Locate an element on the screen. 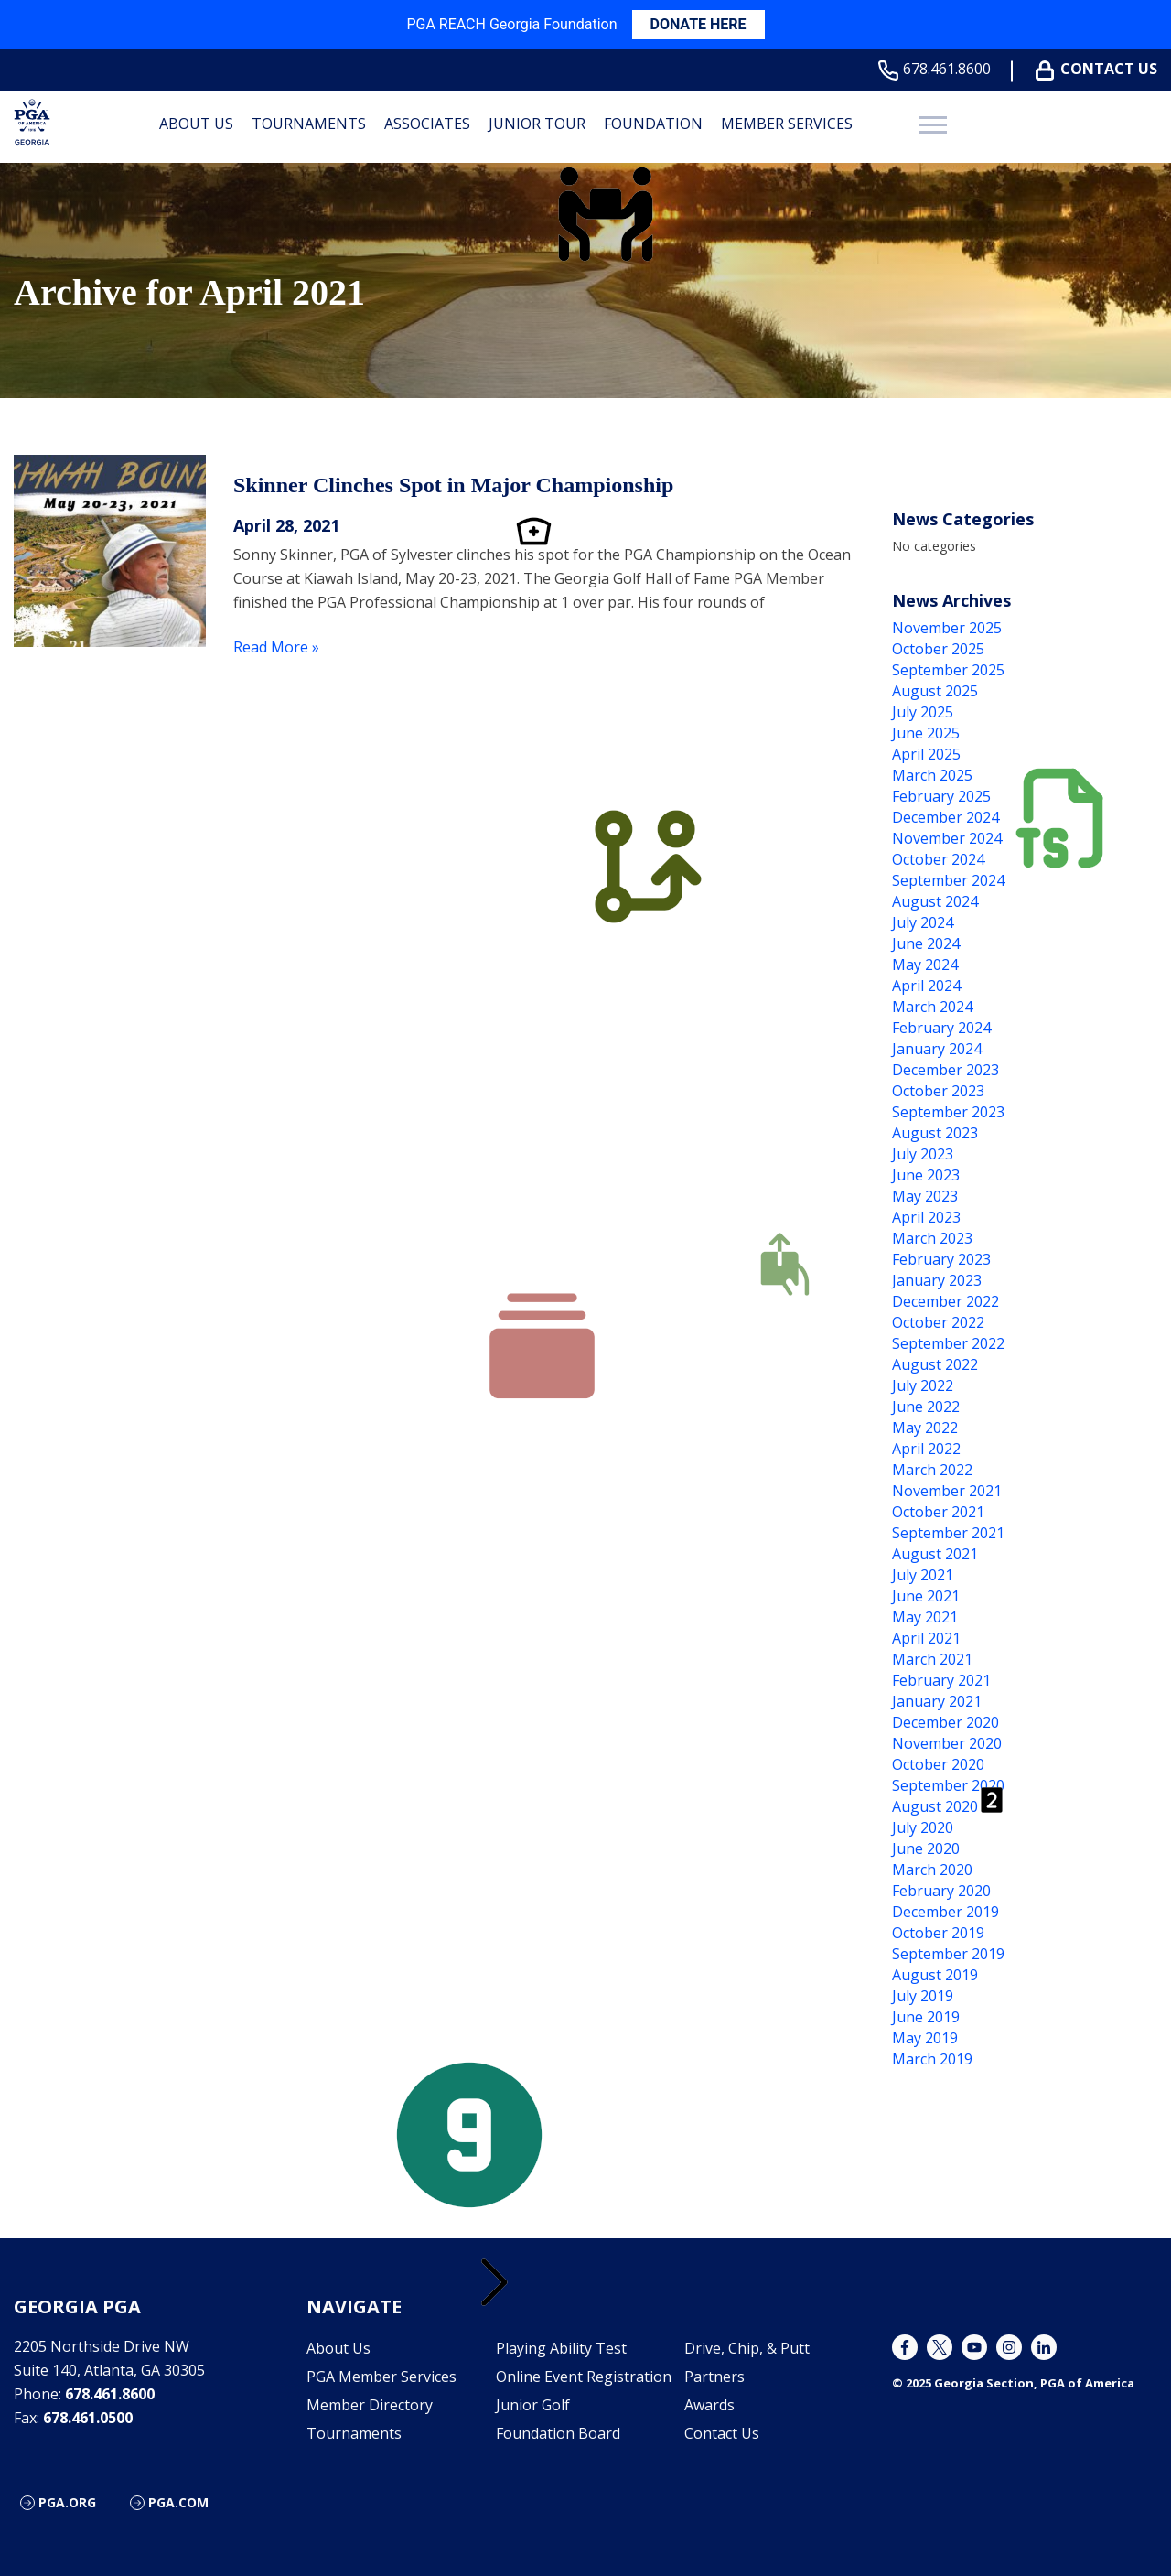 The image size is (1171, 2576). moving or delivery service is located at coordinates (606, 214).